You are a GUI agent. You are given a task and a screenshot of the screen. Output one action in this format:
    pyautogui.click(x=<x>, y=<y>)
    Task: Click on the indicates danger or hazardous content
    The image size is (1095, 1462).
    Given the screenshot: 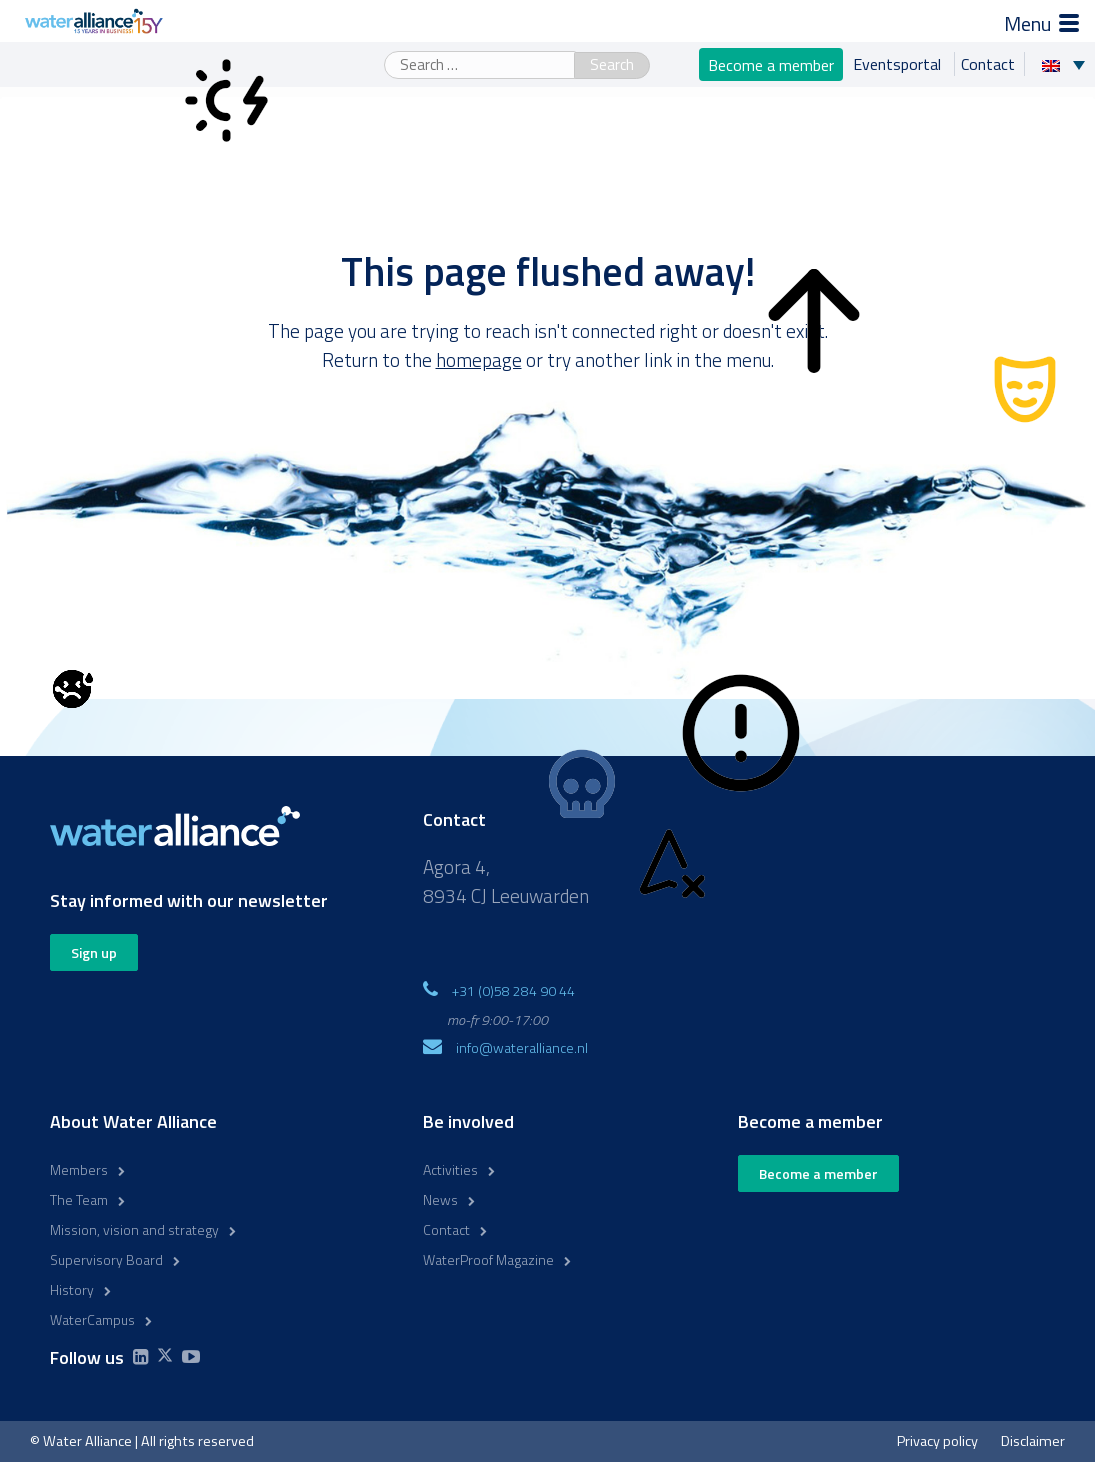 What is the action you would take?
    pyautogui.click(x=582, y=785)
    